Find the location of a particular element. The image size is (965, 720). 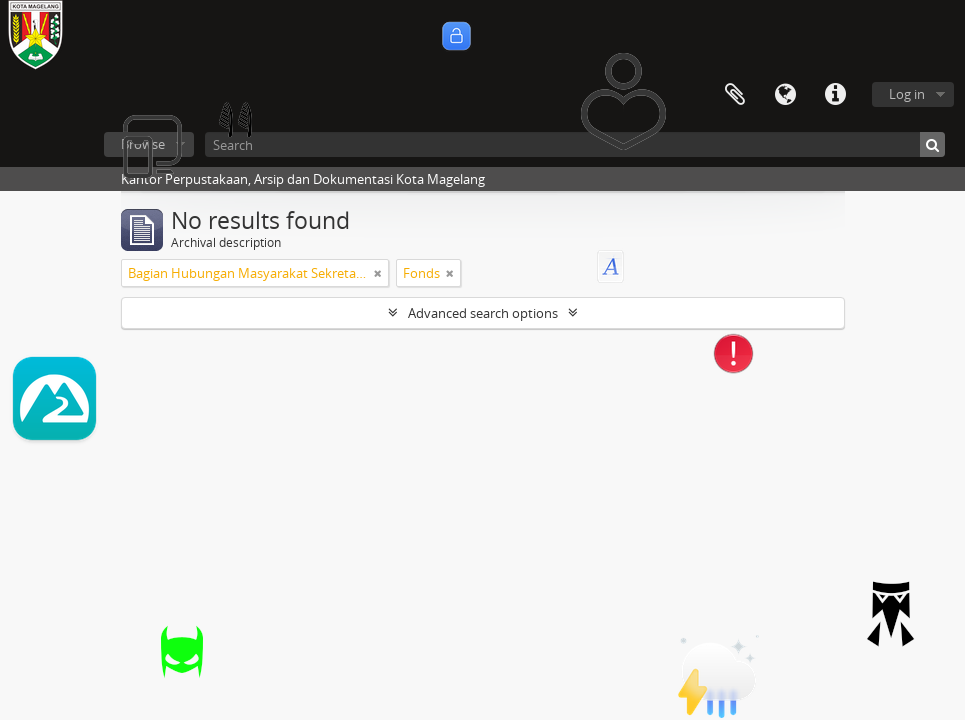

link or sync devices together is located at coordinates (152, 144).